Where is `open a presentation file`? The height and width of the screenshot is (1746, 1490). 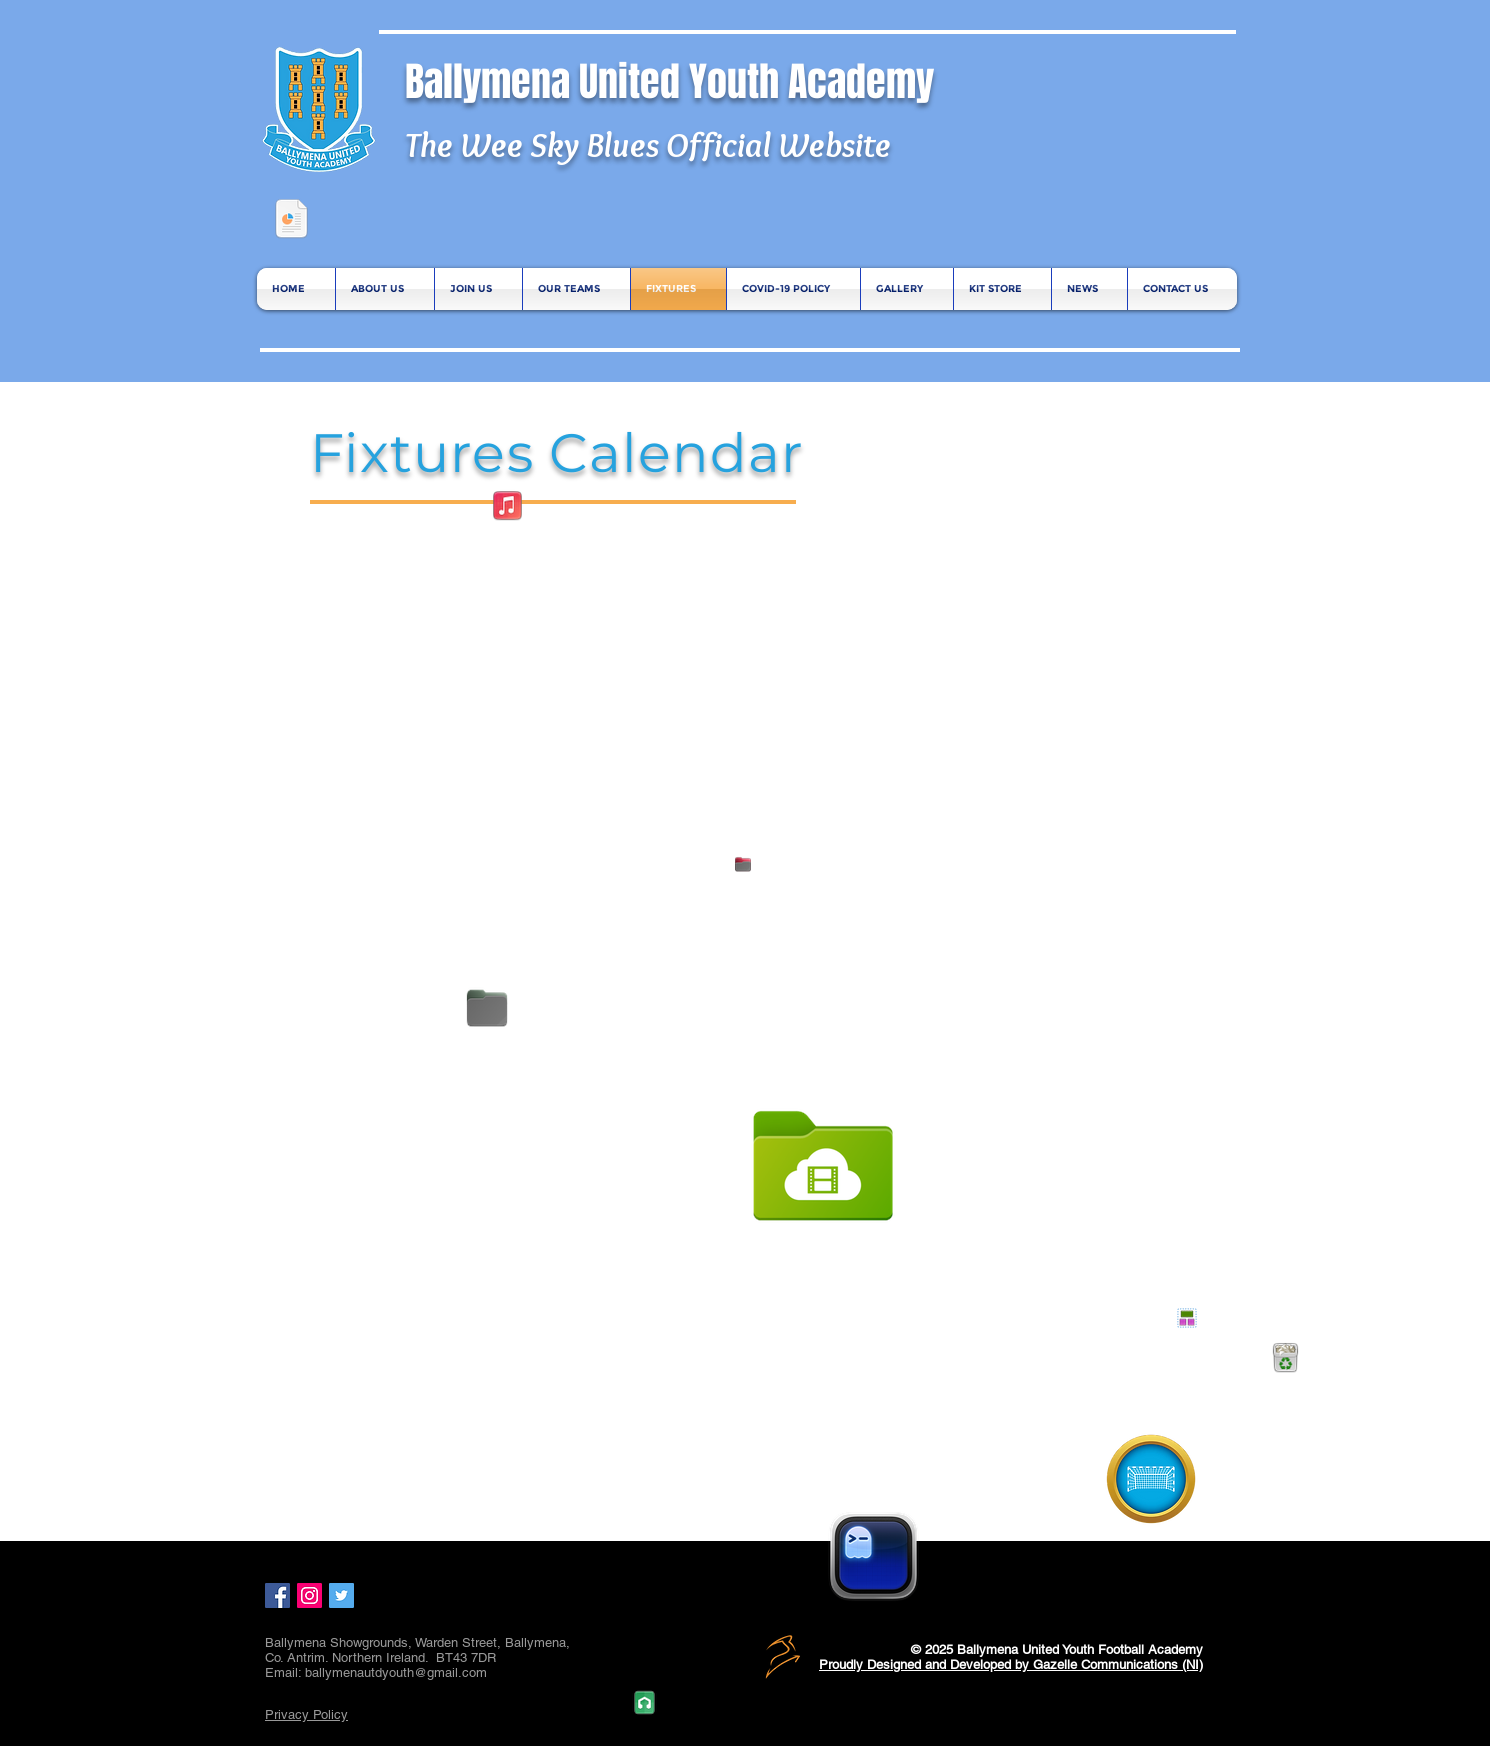 open a presentation file is located at coordinates (291, 218).